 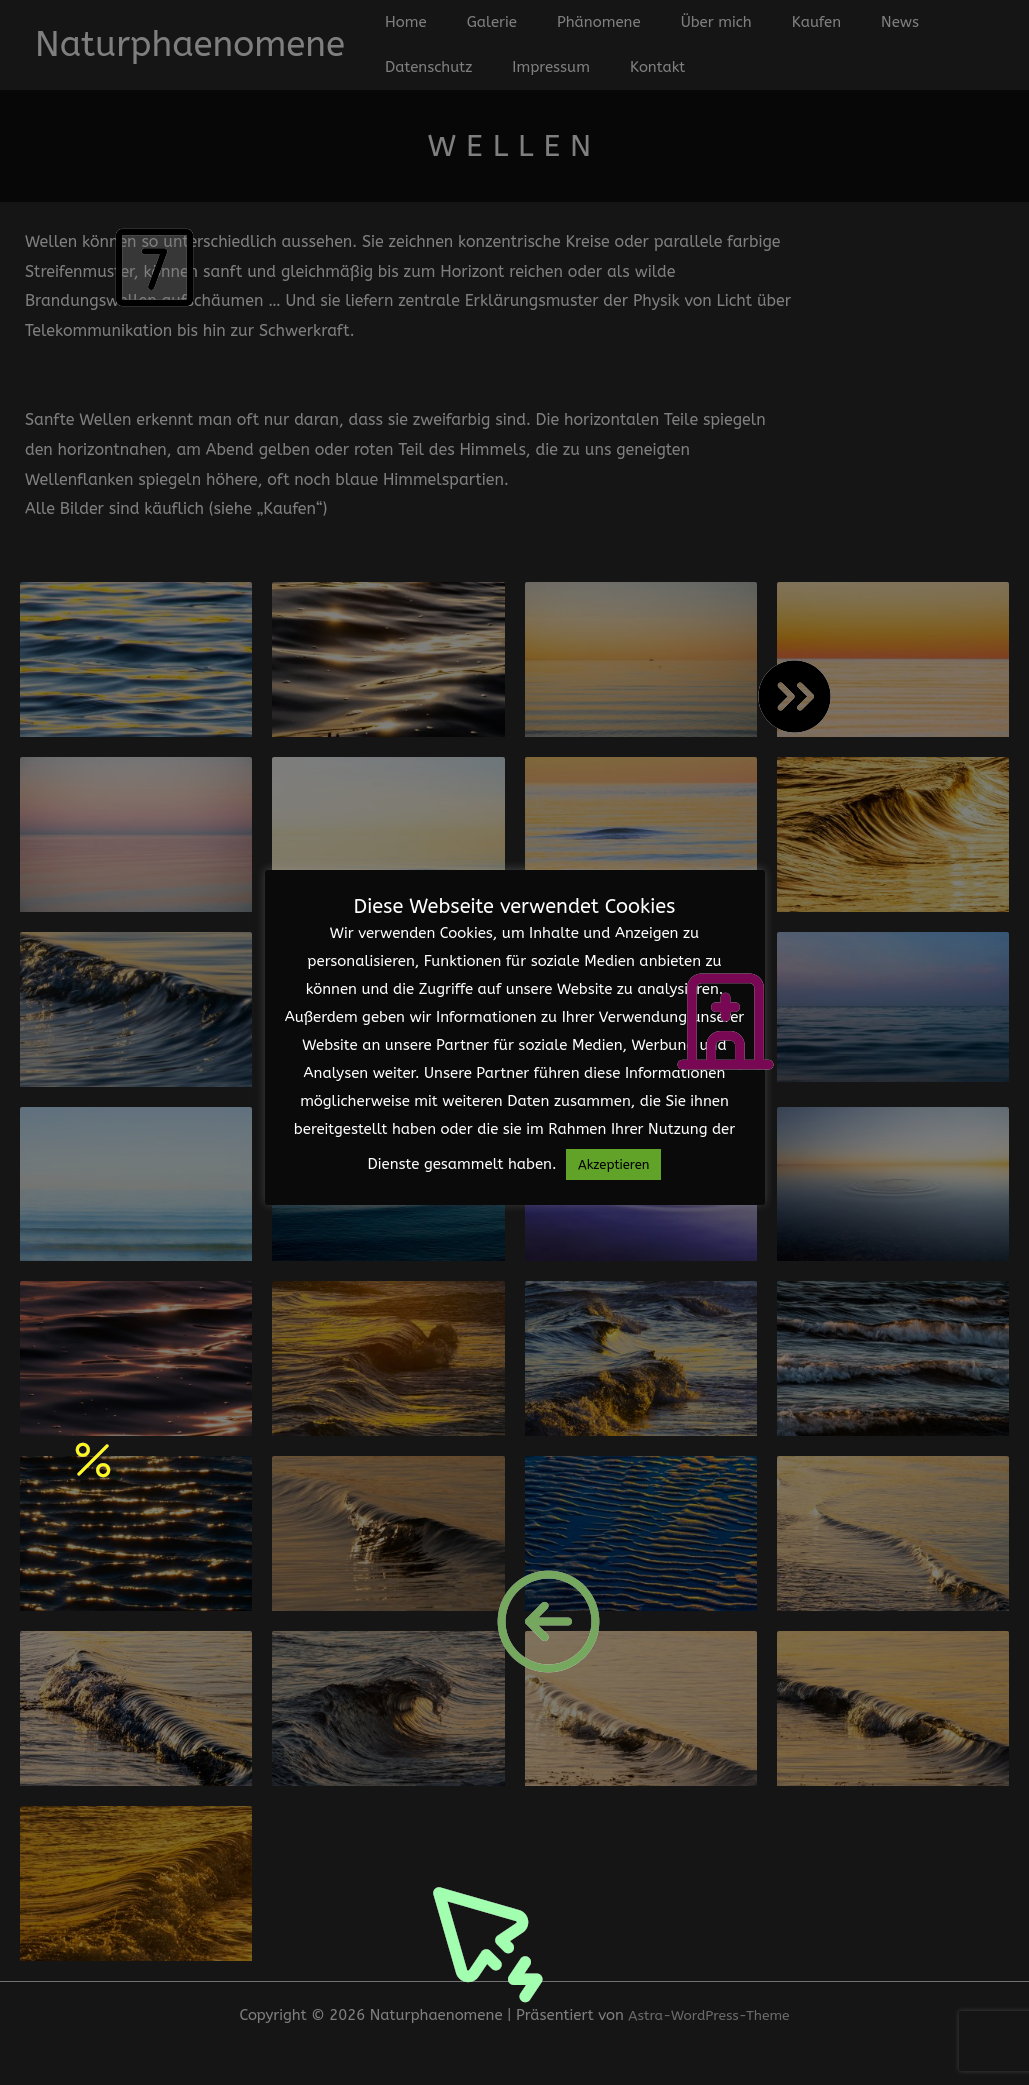 I want to click on cursor with active click or interaction, so click(x=485, y=1939).